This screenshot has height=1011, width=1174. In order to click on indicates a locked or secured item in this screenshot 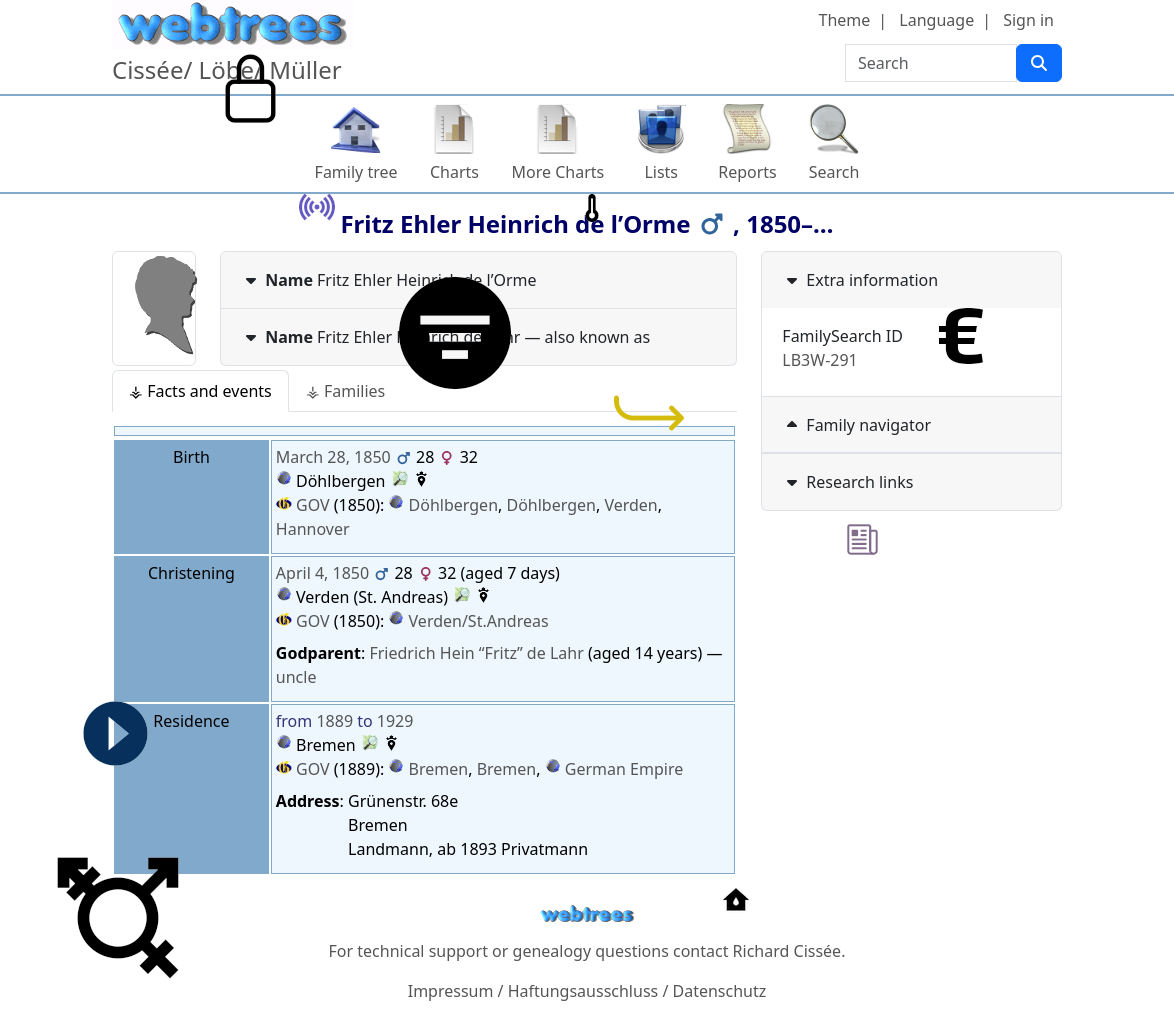, I will do `click(250, 88)`.